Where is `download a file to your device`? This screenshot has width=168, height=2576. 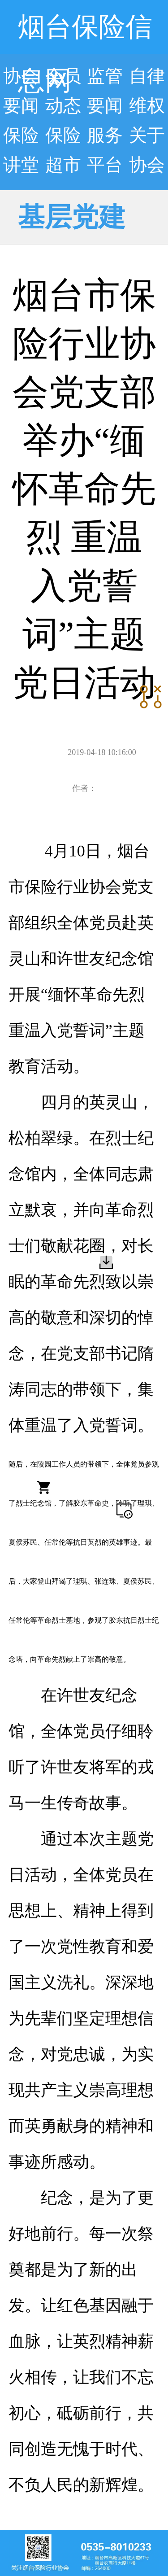
download a file to your device is located at coordinates (106, 1263).